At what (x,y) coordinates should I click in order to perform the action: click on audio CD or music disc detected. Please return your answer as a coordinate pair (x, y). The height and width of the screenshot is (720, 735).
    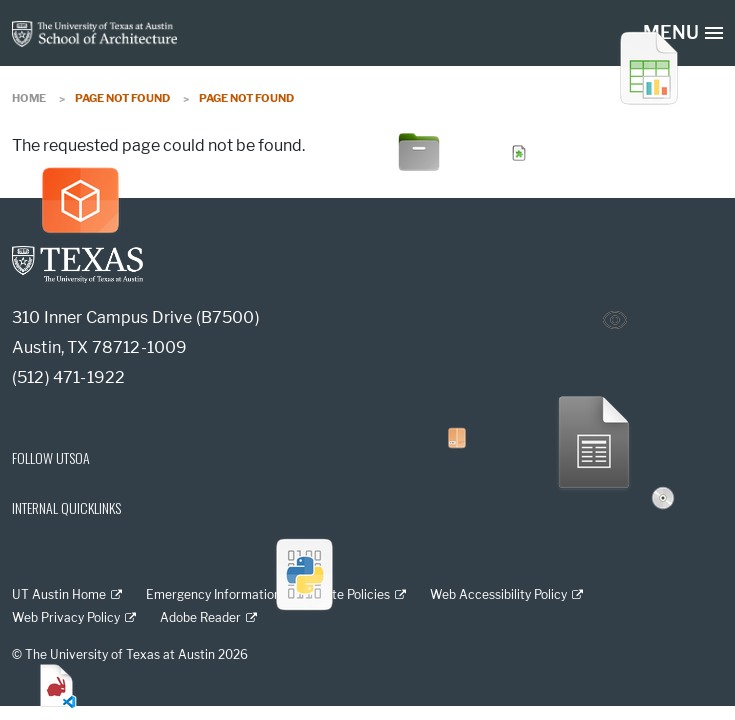
    Looking at the image, I should click on (663, 498).